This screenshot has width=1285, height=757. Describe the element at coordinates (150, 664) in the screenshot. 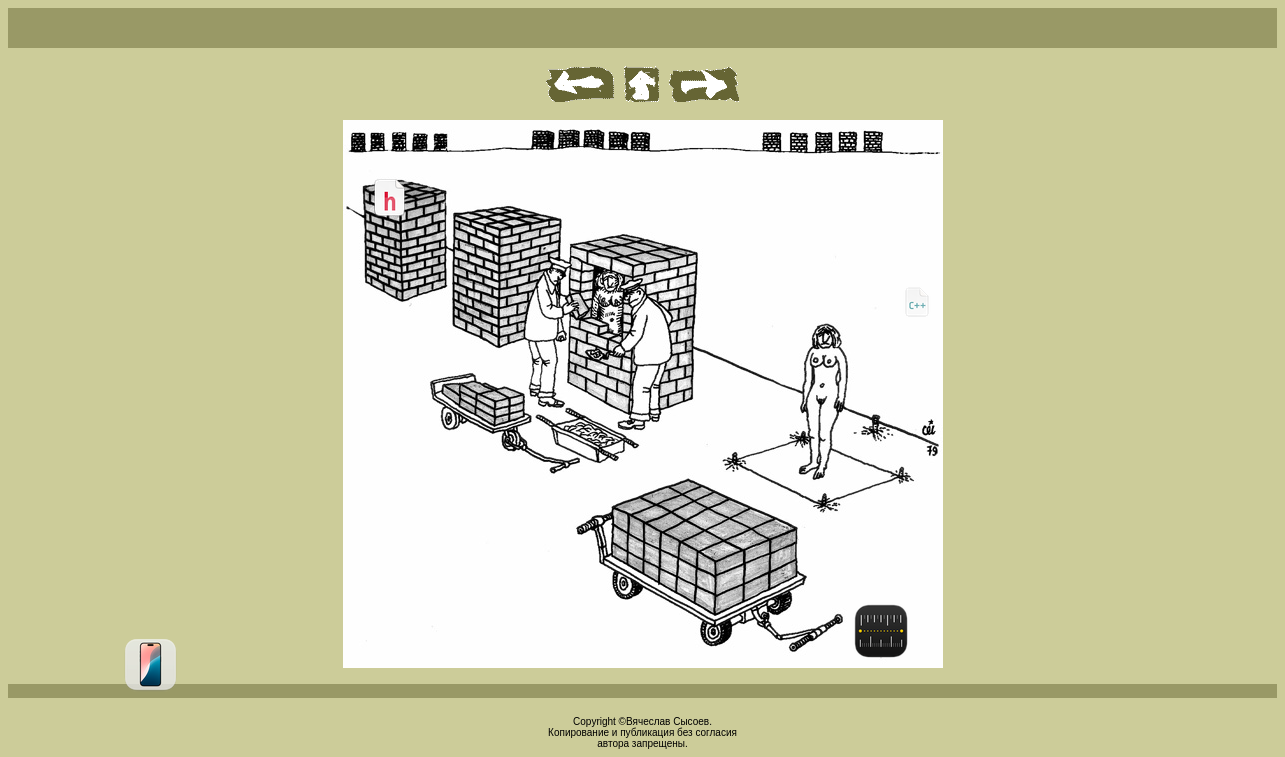

I see `mirror your iPhone screen to your Mac` at that location.